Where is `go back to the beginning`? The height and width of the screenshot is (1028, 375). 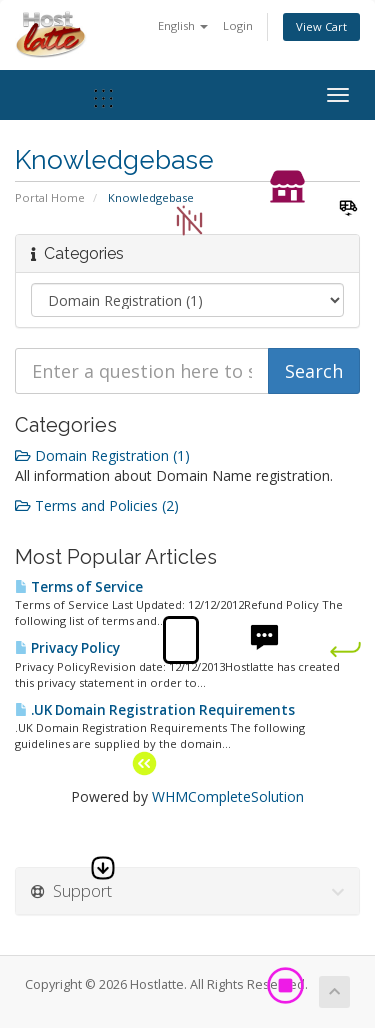 go back to the beginning is located at coordinates (144, 763).